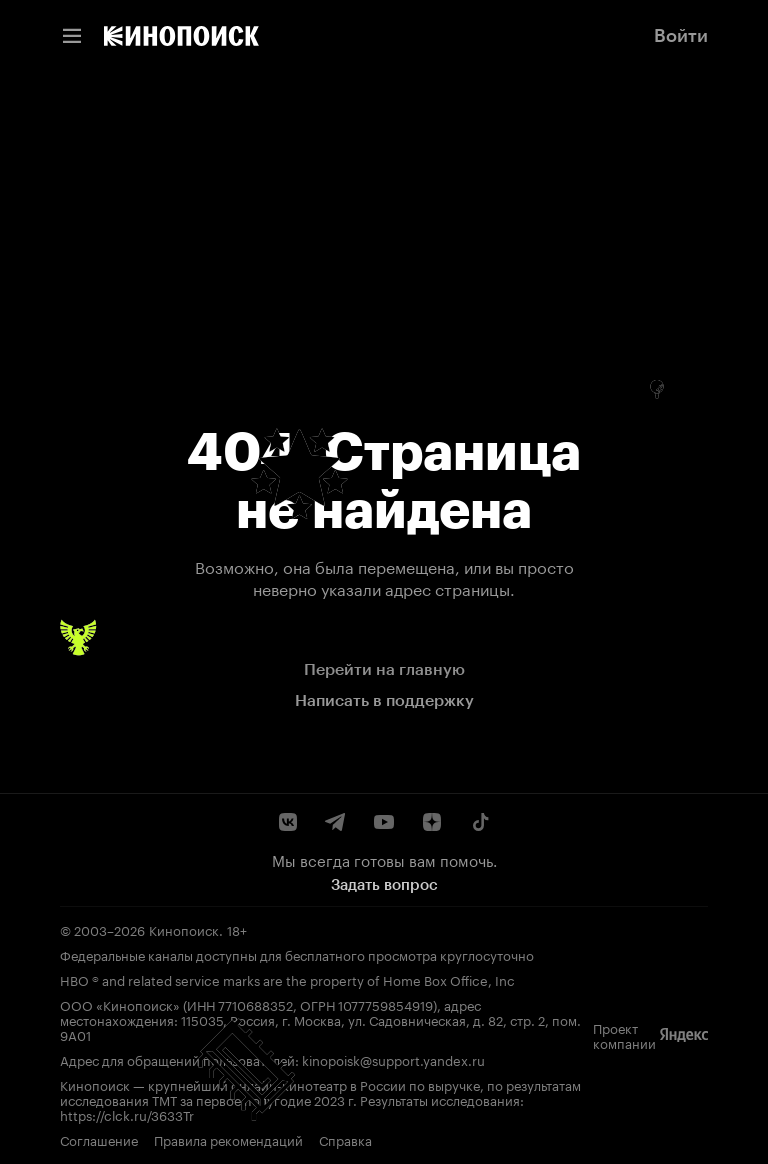 The width and height of the screenshot is (768, 1164). Describe the element at coordinates (78, 637) in the screenshot. I see `represents a guild, clan, or faction emblem` at that location.